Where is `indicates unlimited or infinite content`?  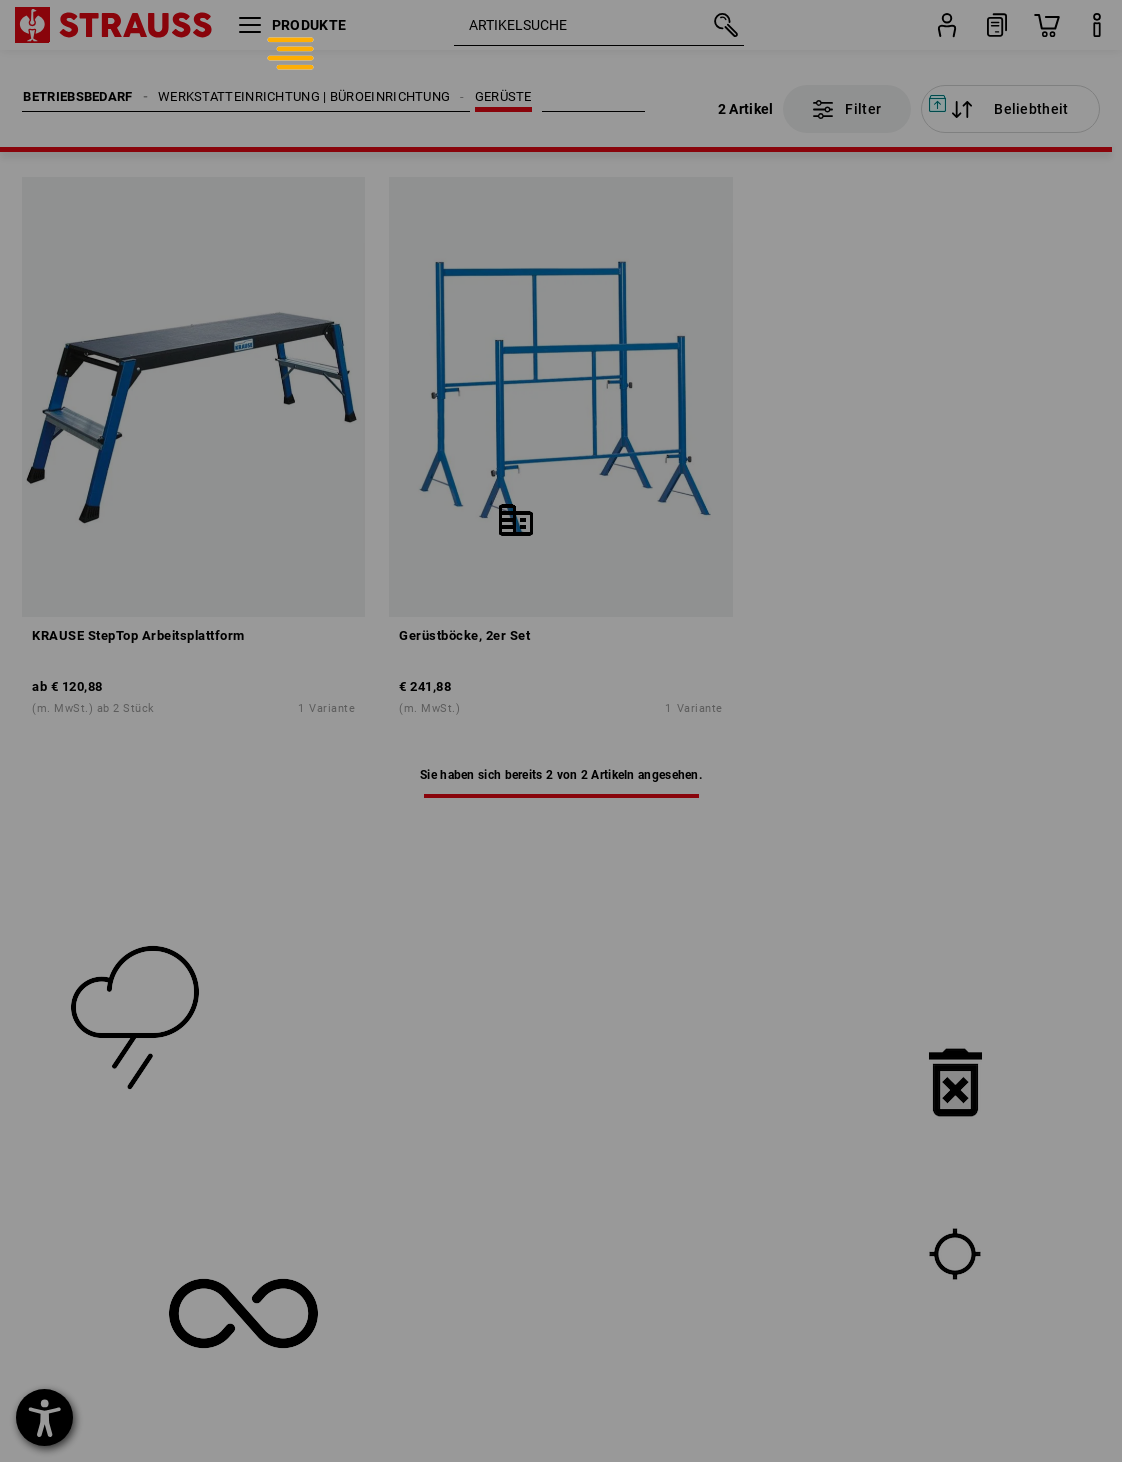
indicates unlimited or infinite content is located at coordinates (243, 1313).